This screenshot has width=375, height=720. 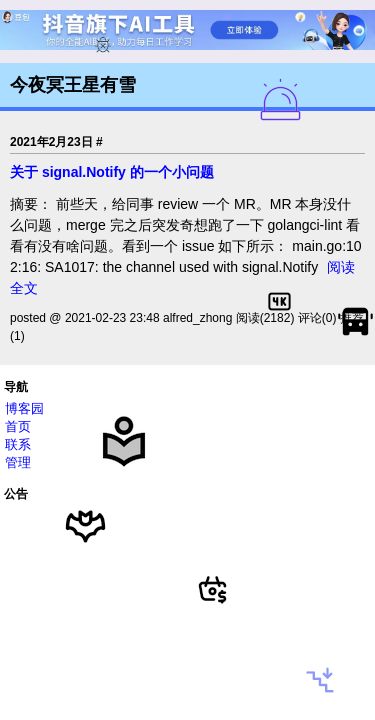 What do you see at coordinates (355, 321) in the screenshot?
I see `view public transit options` at bounding box center [355, 321].